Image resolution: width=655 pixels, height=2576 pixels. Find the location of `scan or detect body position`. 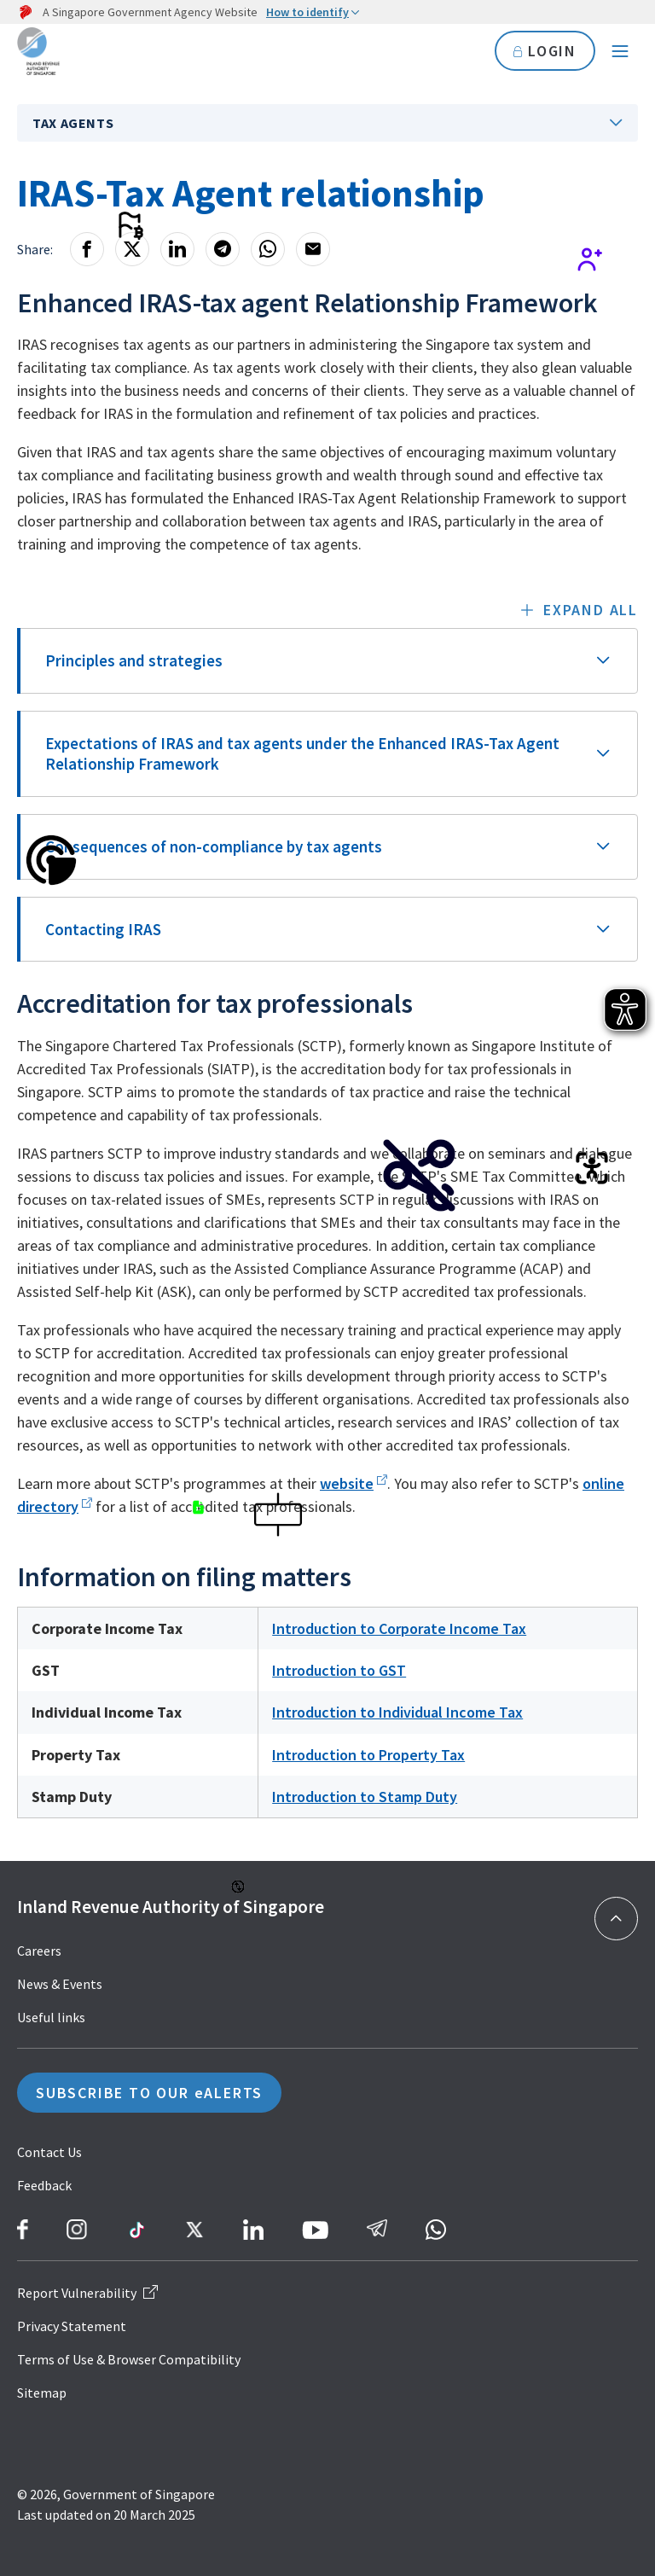

scan or detect body position is located at coordinates (592, 1168).